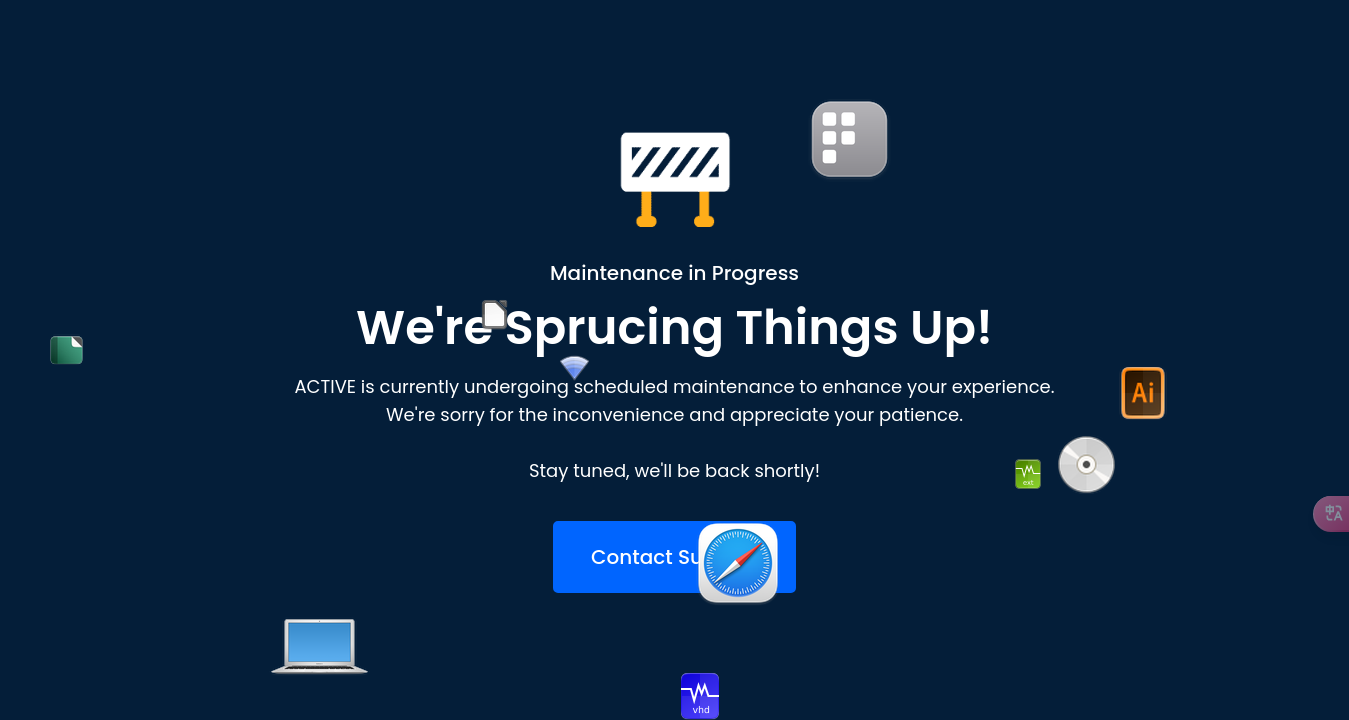  Describe the element at coordinates (849, 140) in the screenshot. I see `open xfdashboard application overview` at that location.